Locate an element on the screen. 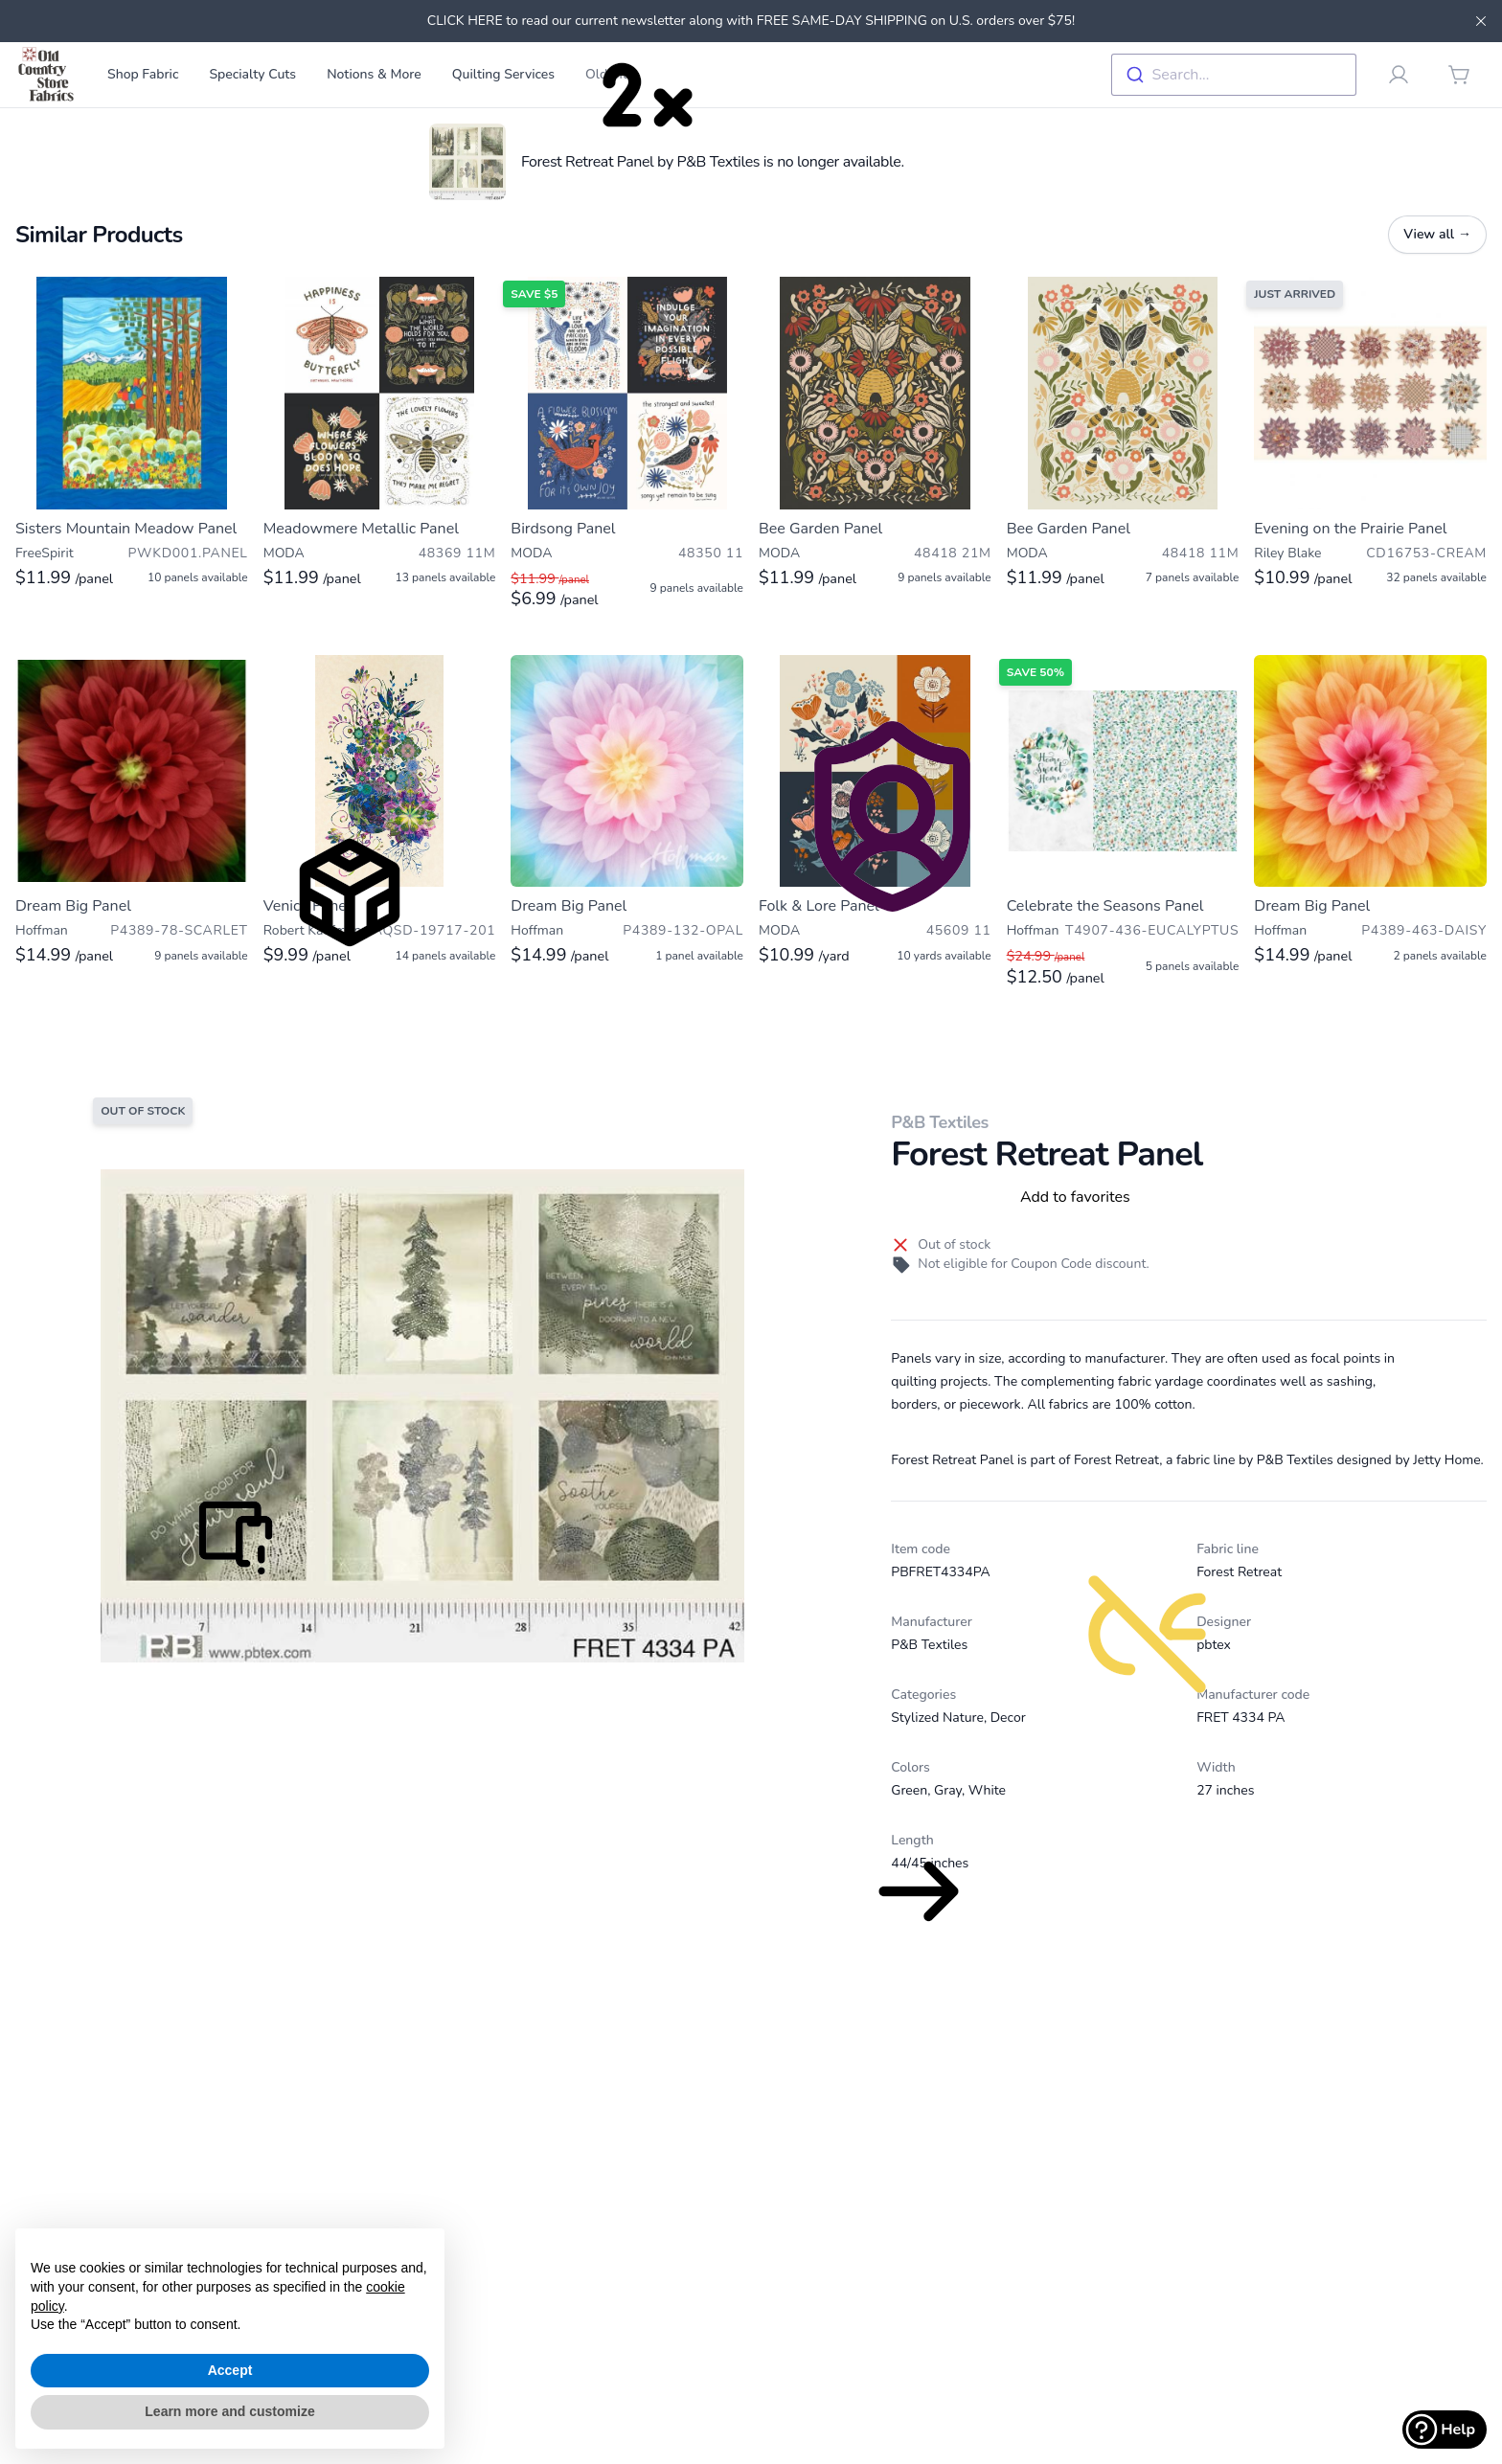  device sync error or warning is located at coordinates (236, 1534).